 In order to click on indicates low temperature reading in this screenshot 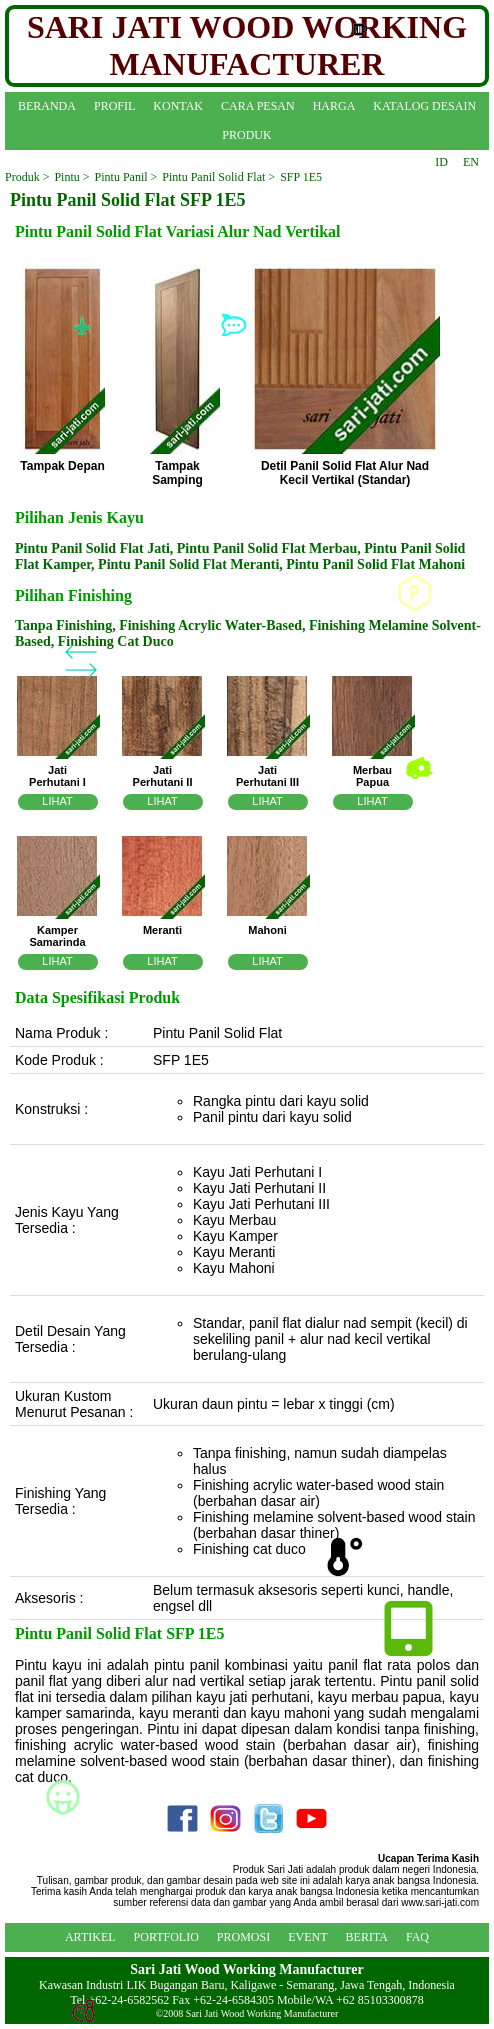, I will do `click(343, 1557)`.